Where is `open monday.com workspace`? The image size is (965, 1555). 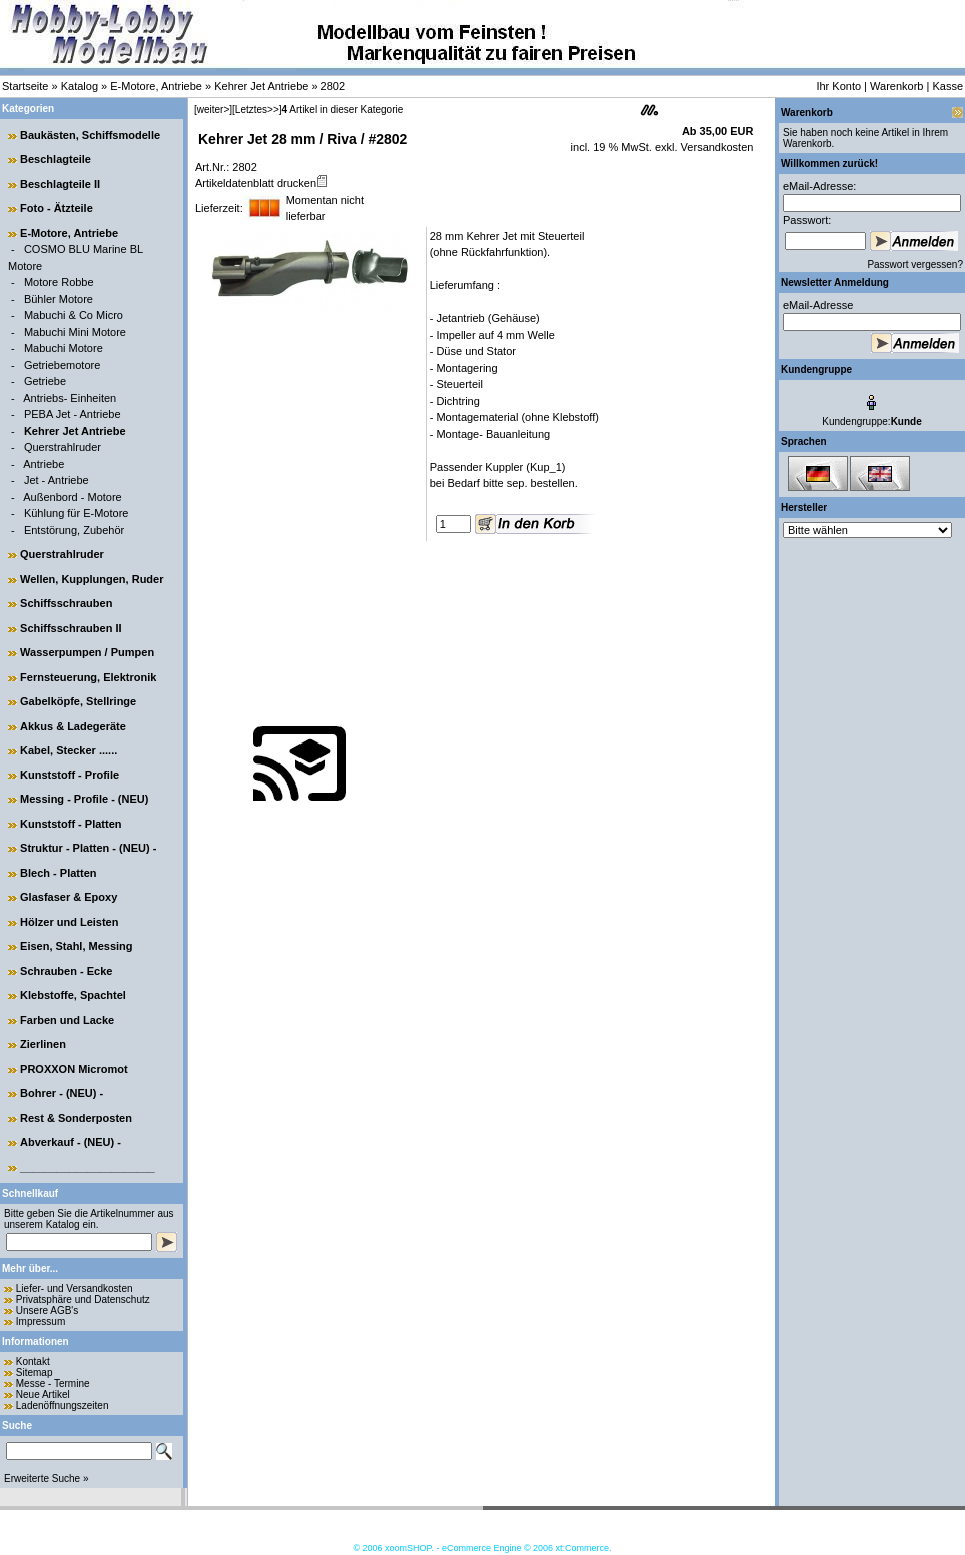 open monday.com workspace is located at coordinates (649, 110).